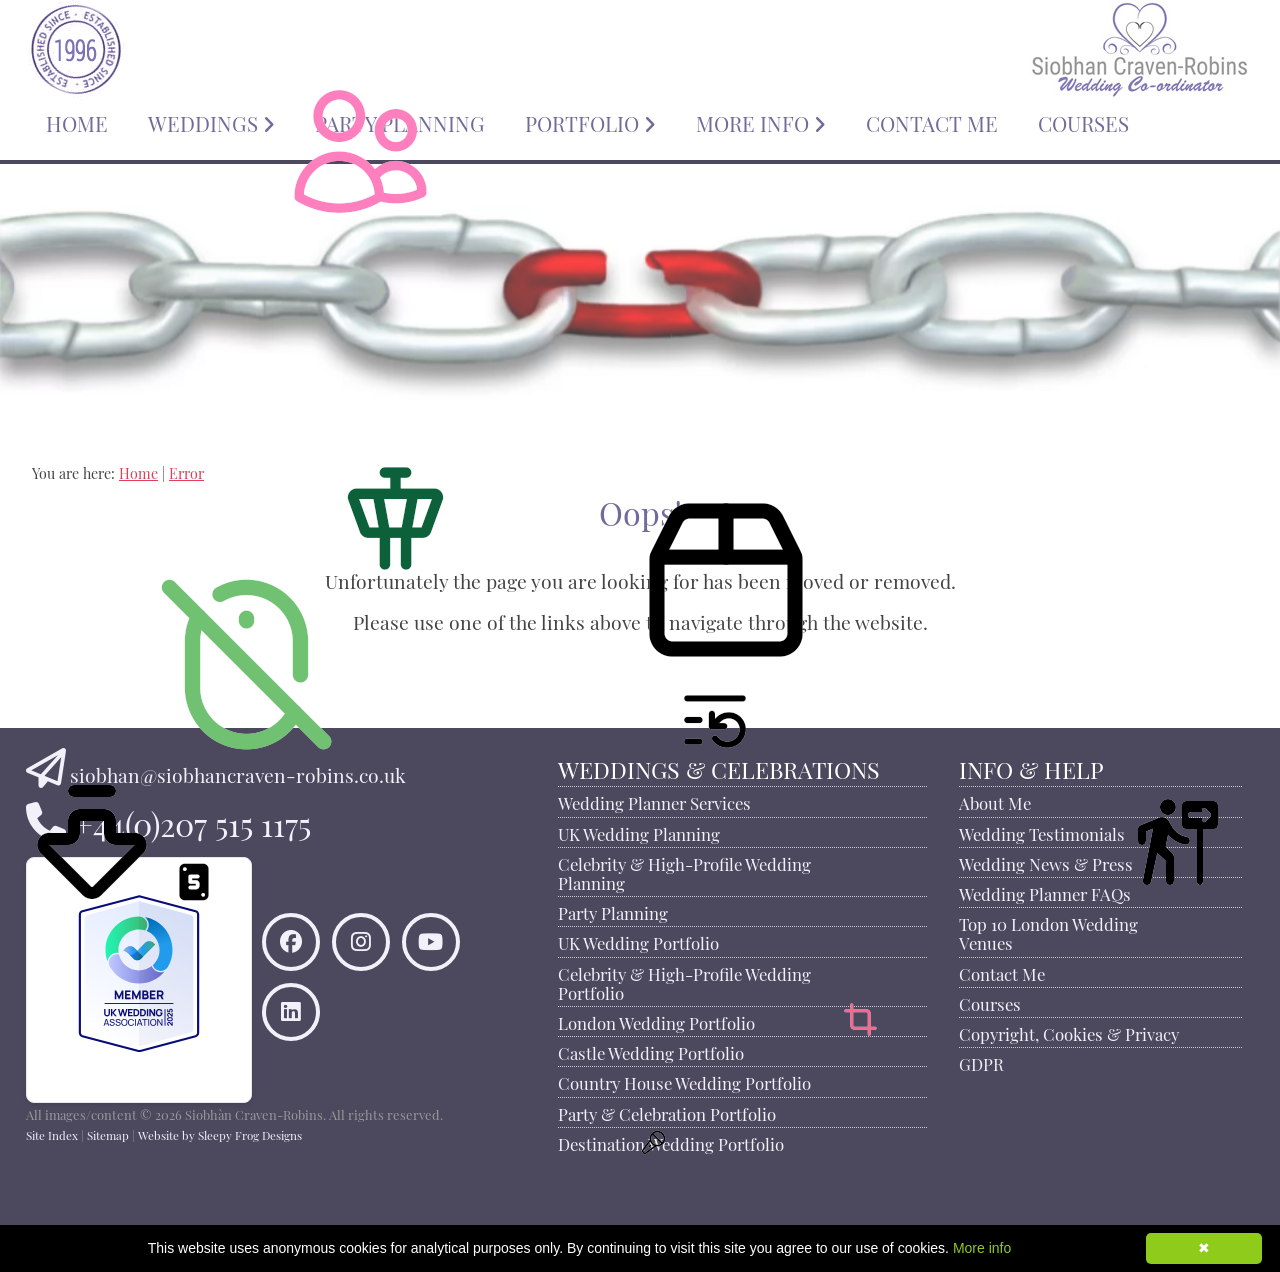  Describe the element at coordinates (92, 839) in the screenshot. I see `download file to device` at that location.